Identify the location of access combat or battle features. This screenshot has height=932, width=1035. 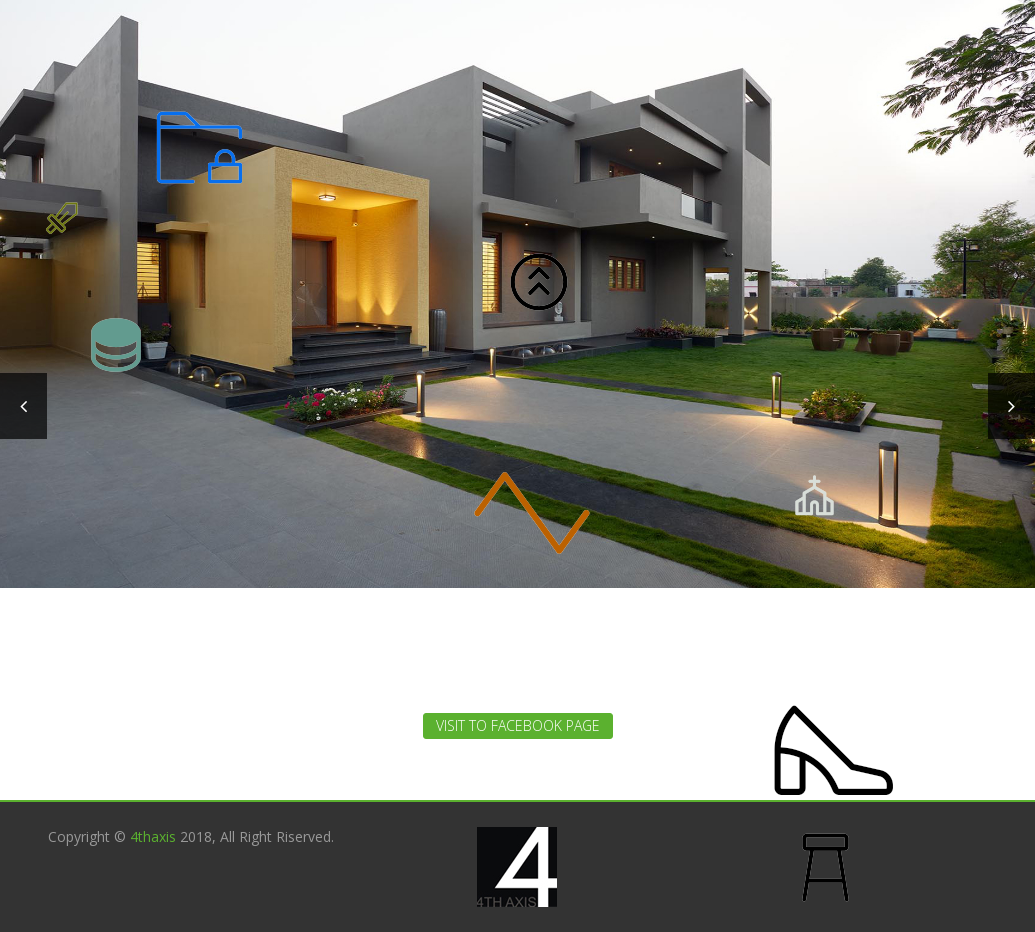
(62, 217).